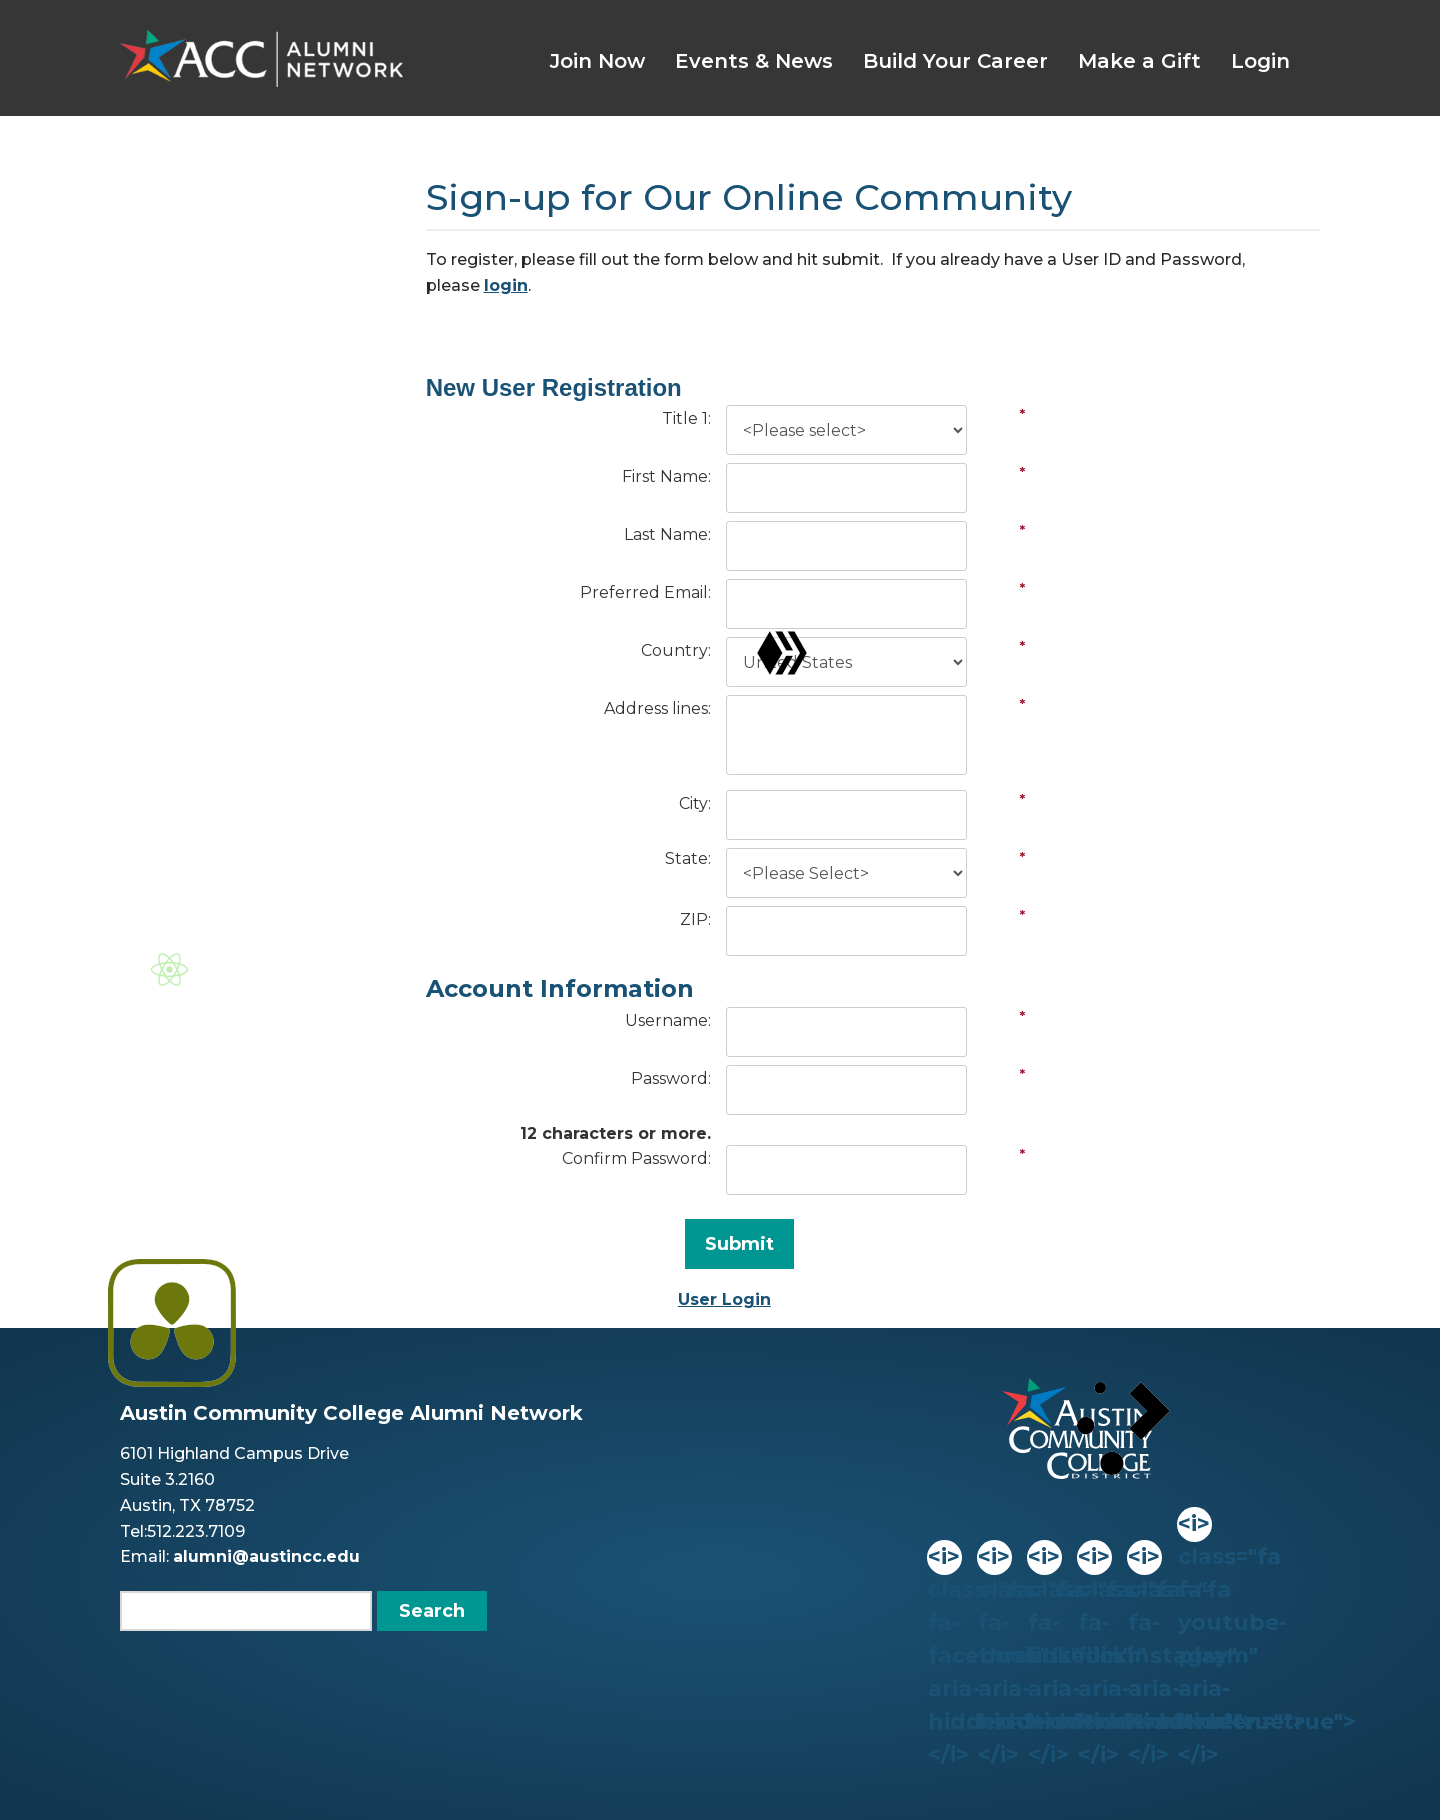  I want to click on open DaVinci Resolve video editing software, so click(172, 1323).